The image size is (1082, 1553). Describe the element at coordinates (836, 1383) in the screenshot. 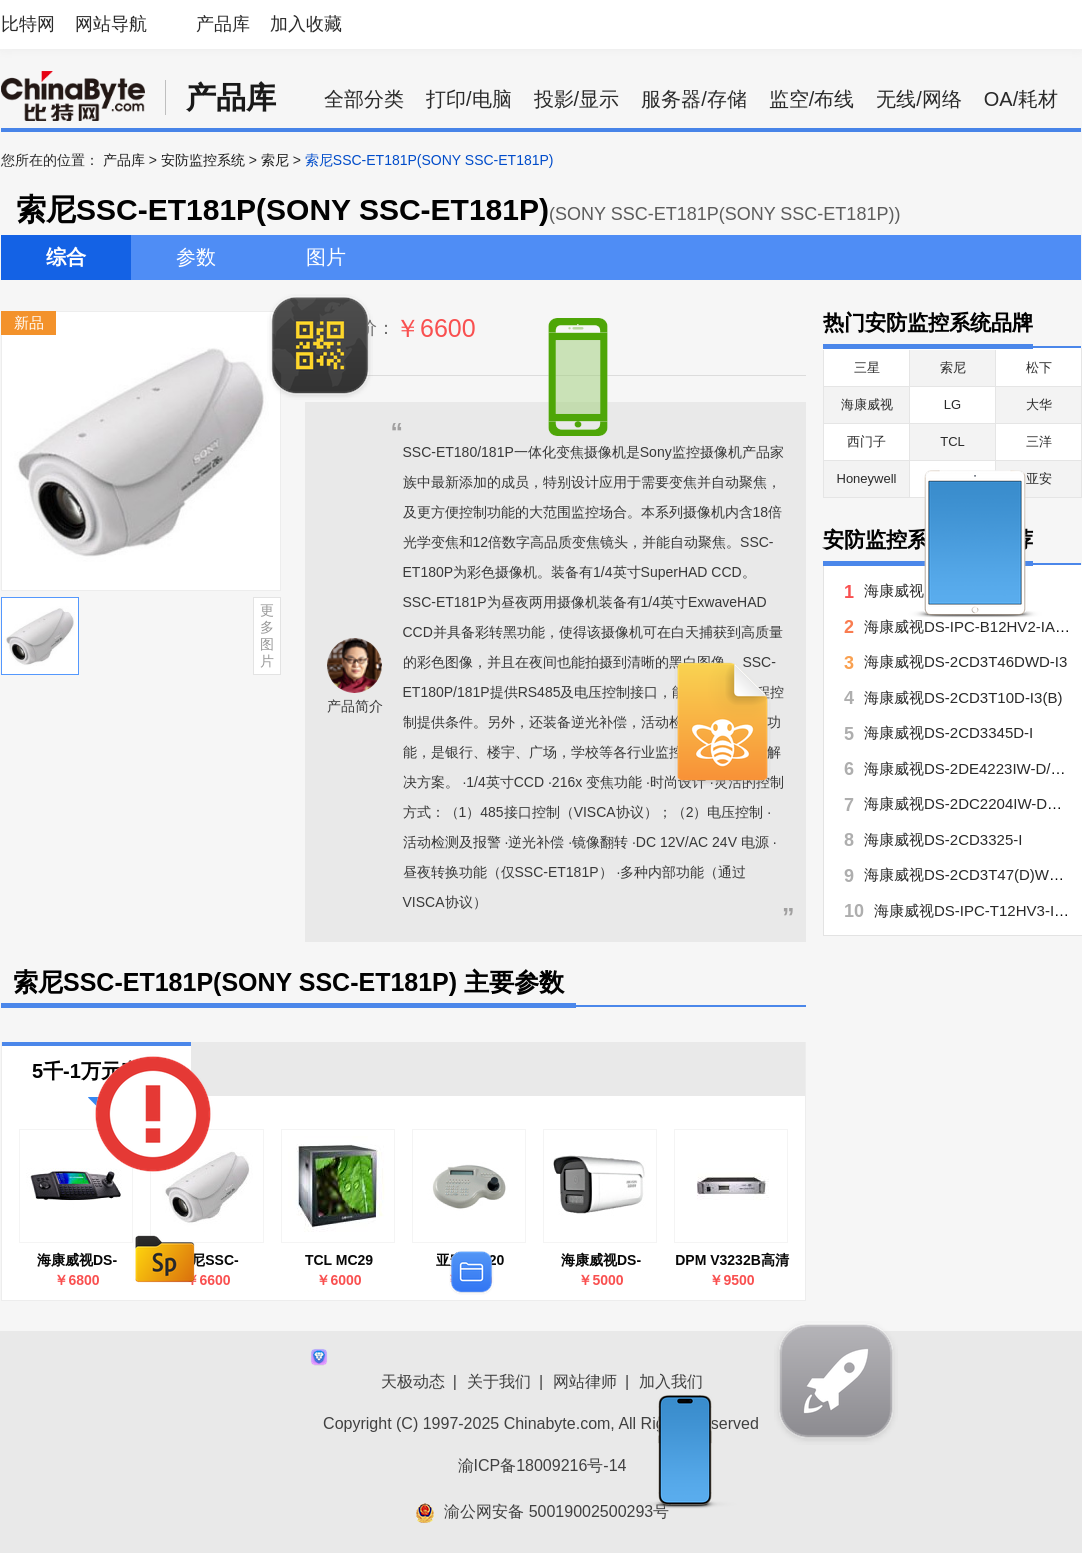

I see `access startup and login session preferences` at that location.